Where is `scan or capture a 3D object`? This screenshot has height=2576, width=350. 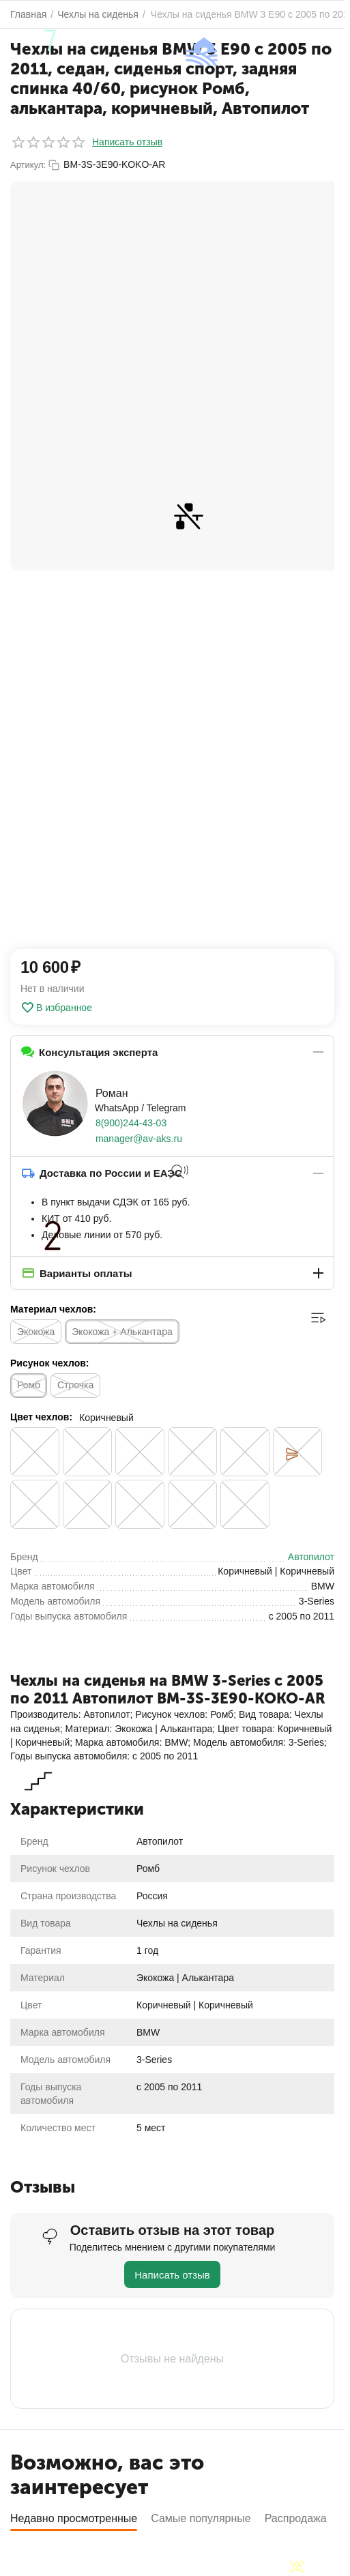 scan or capture a 3D object is located at coordinates (297, 2566).